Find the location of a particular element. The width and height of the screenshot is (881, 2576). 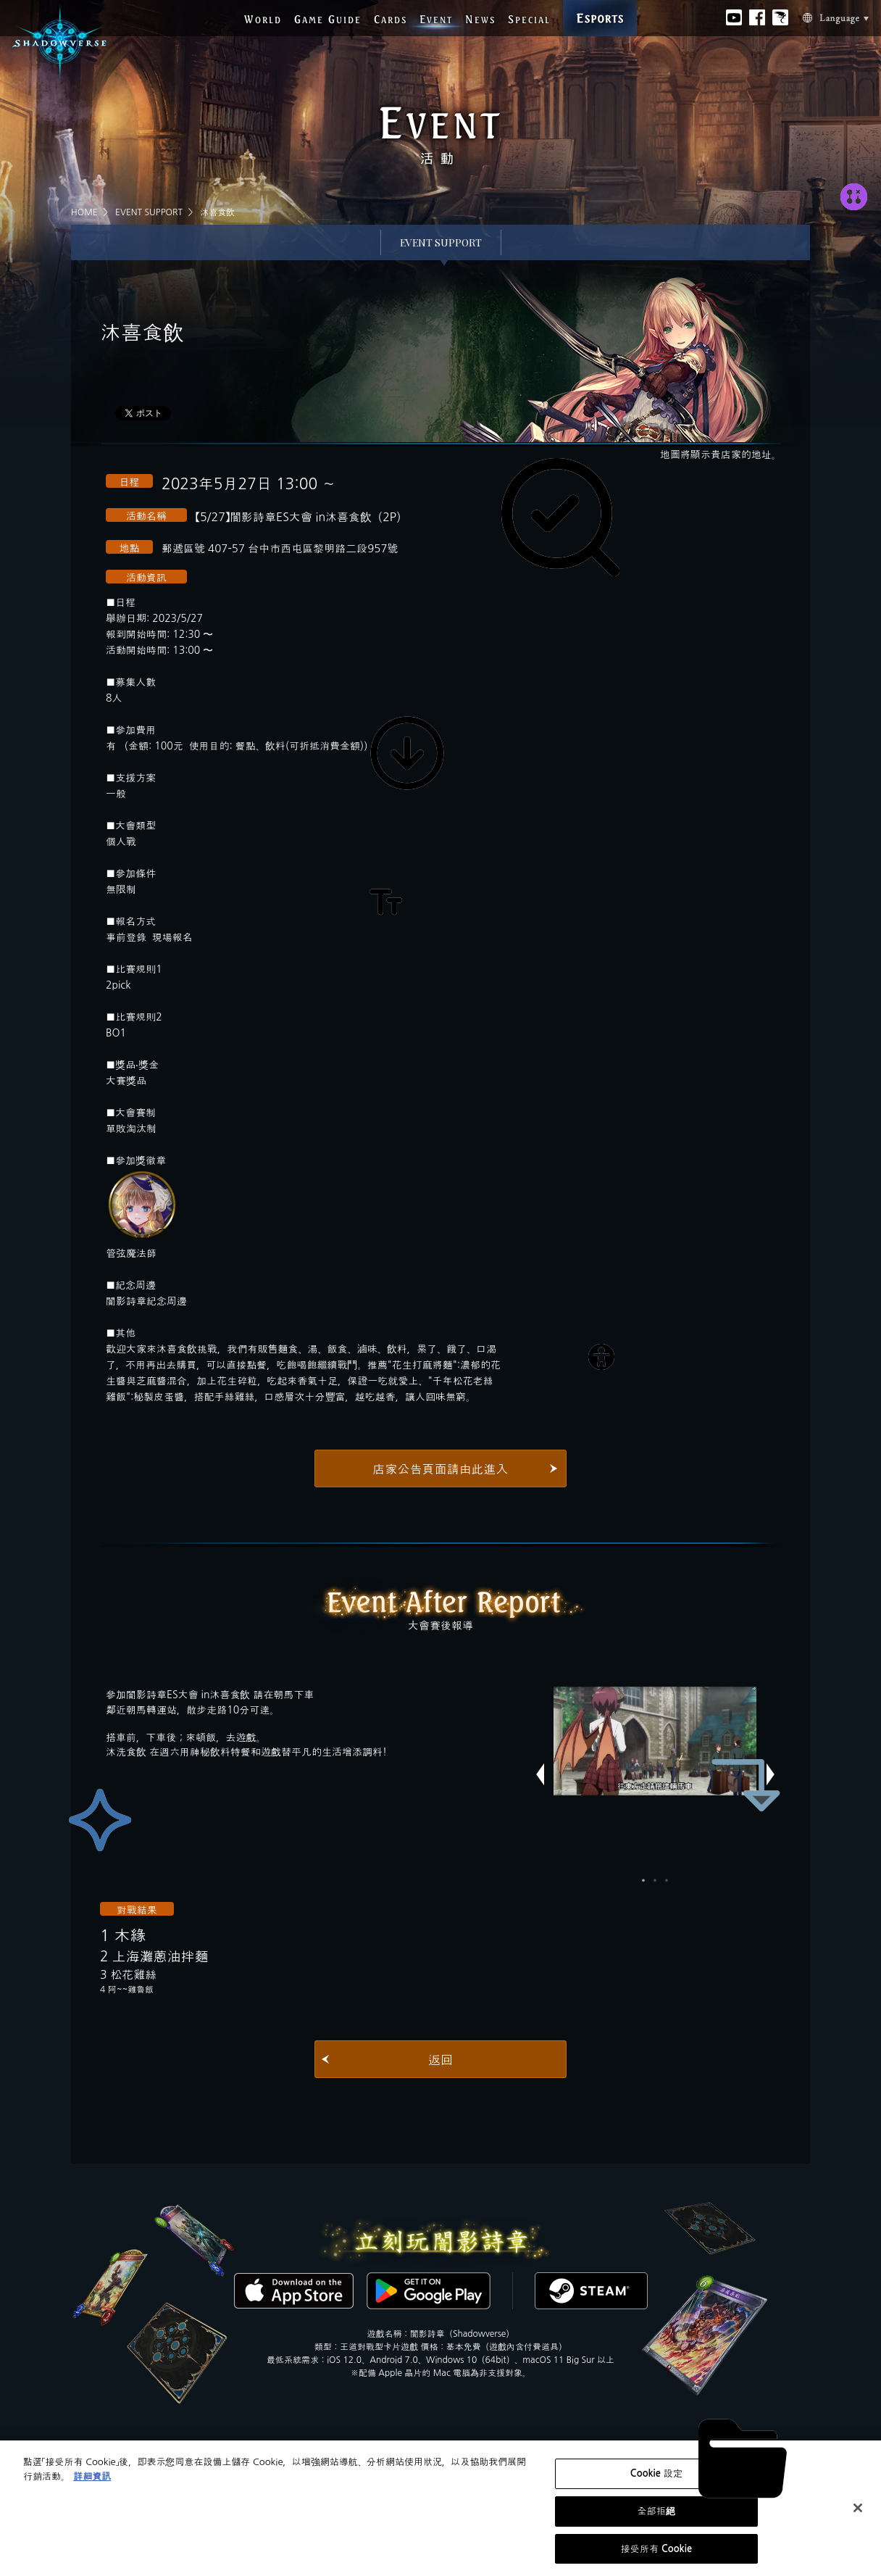

an open folder in a file browser is located at coordinates (743, 2459).